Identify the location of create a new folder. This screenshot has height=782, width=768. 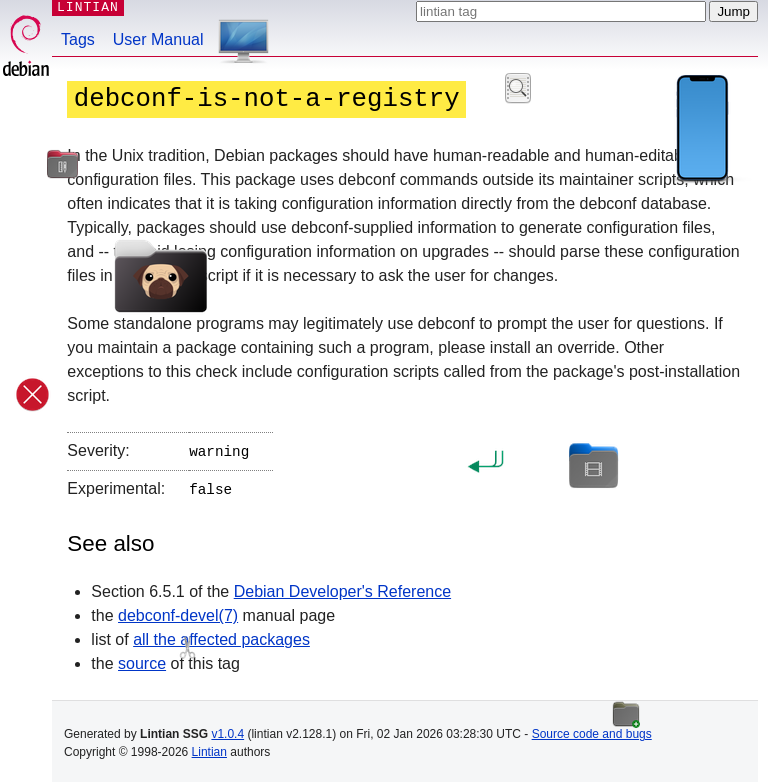
(626, 714).